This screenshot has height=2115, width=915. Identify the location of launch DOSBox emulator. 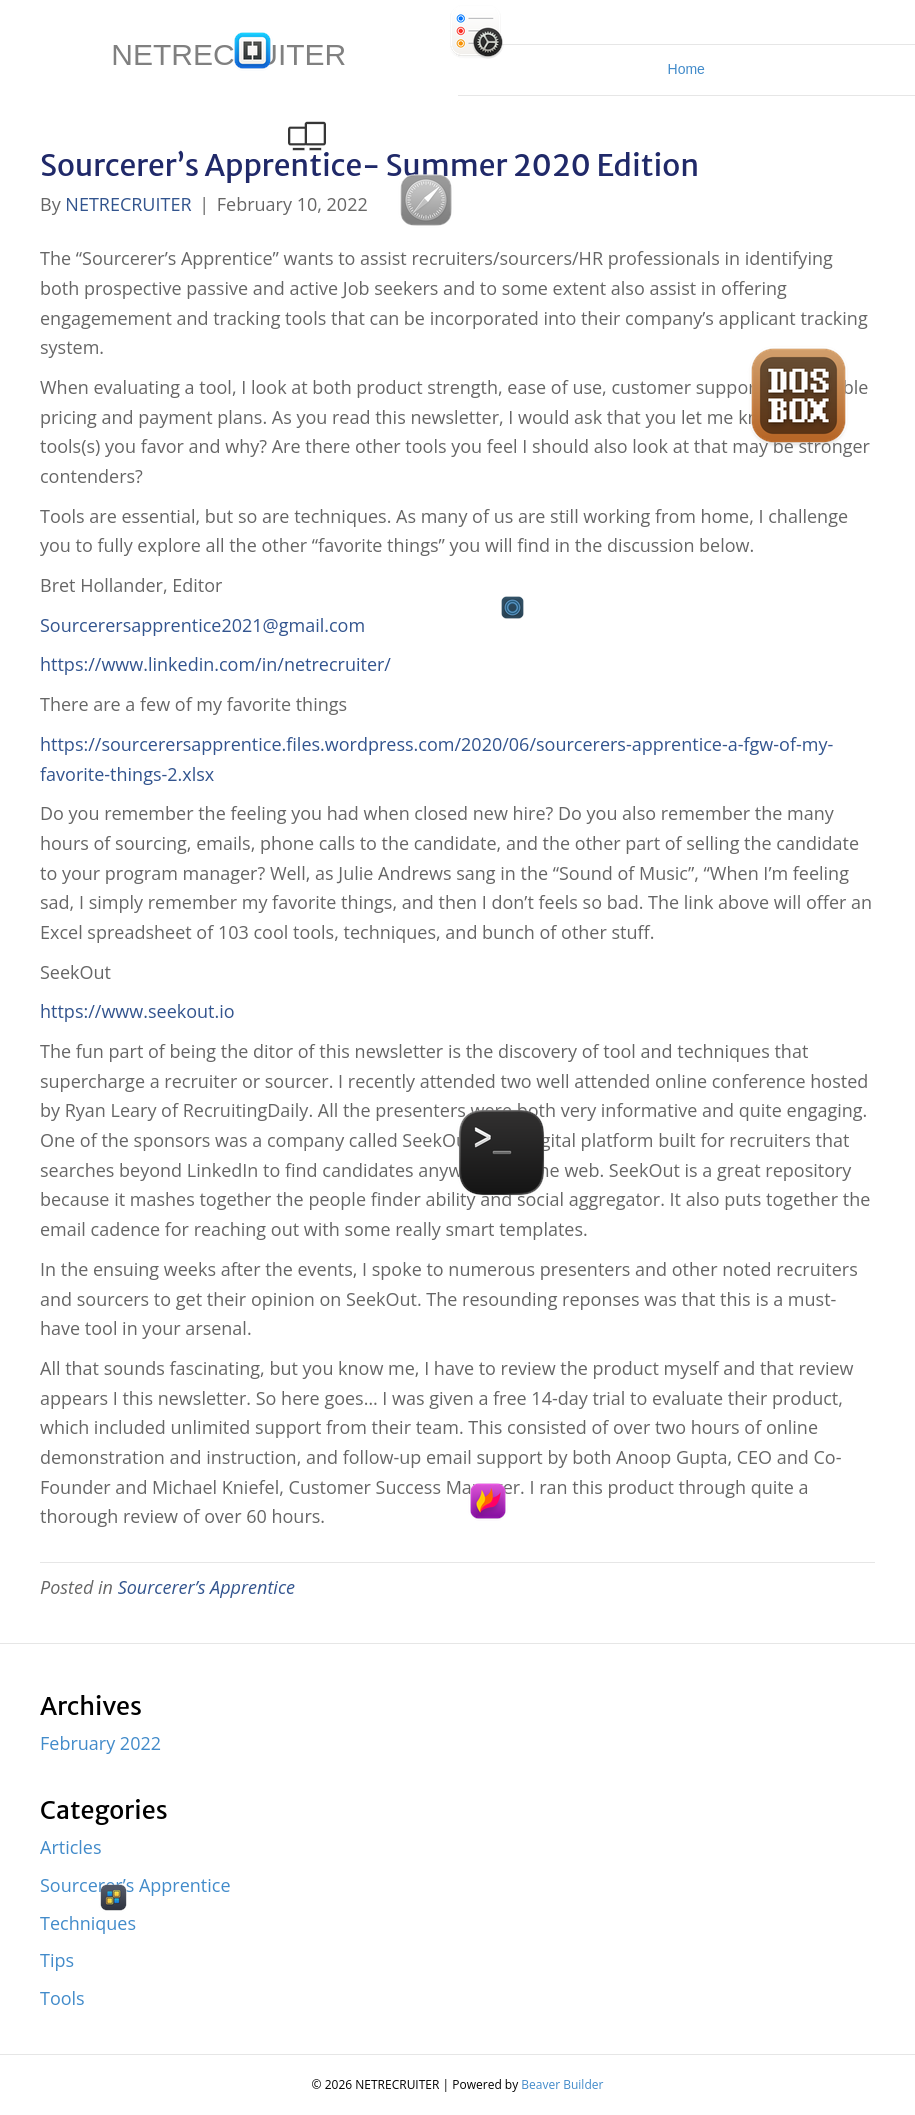
(798, 395).